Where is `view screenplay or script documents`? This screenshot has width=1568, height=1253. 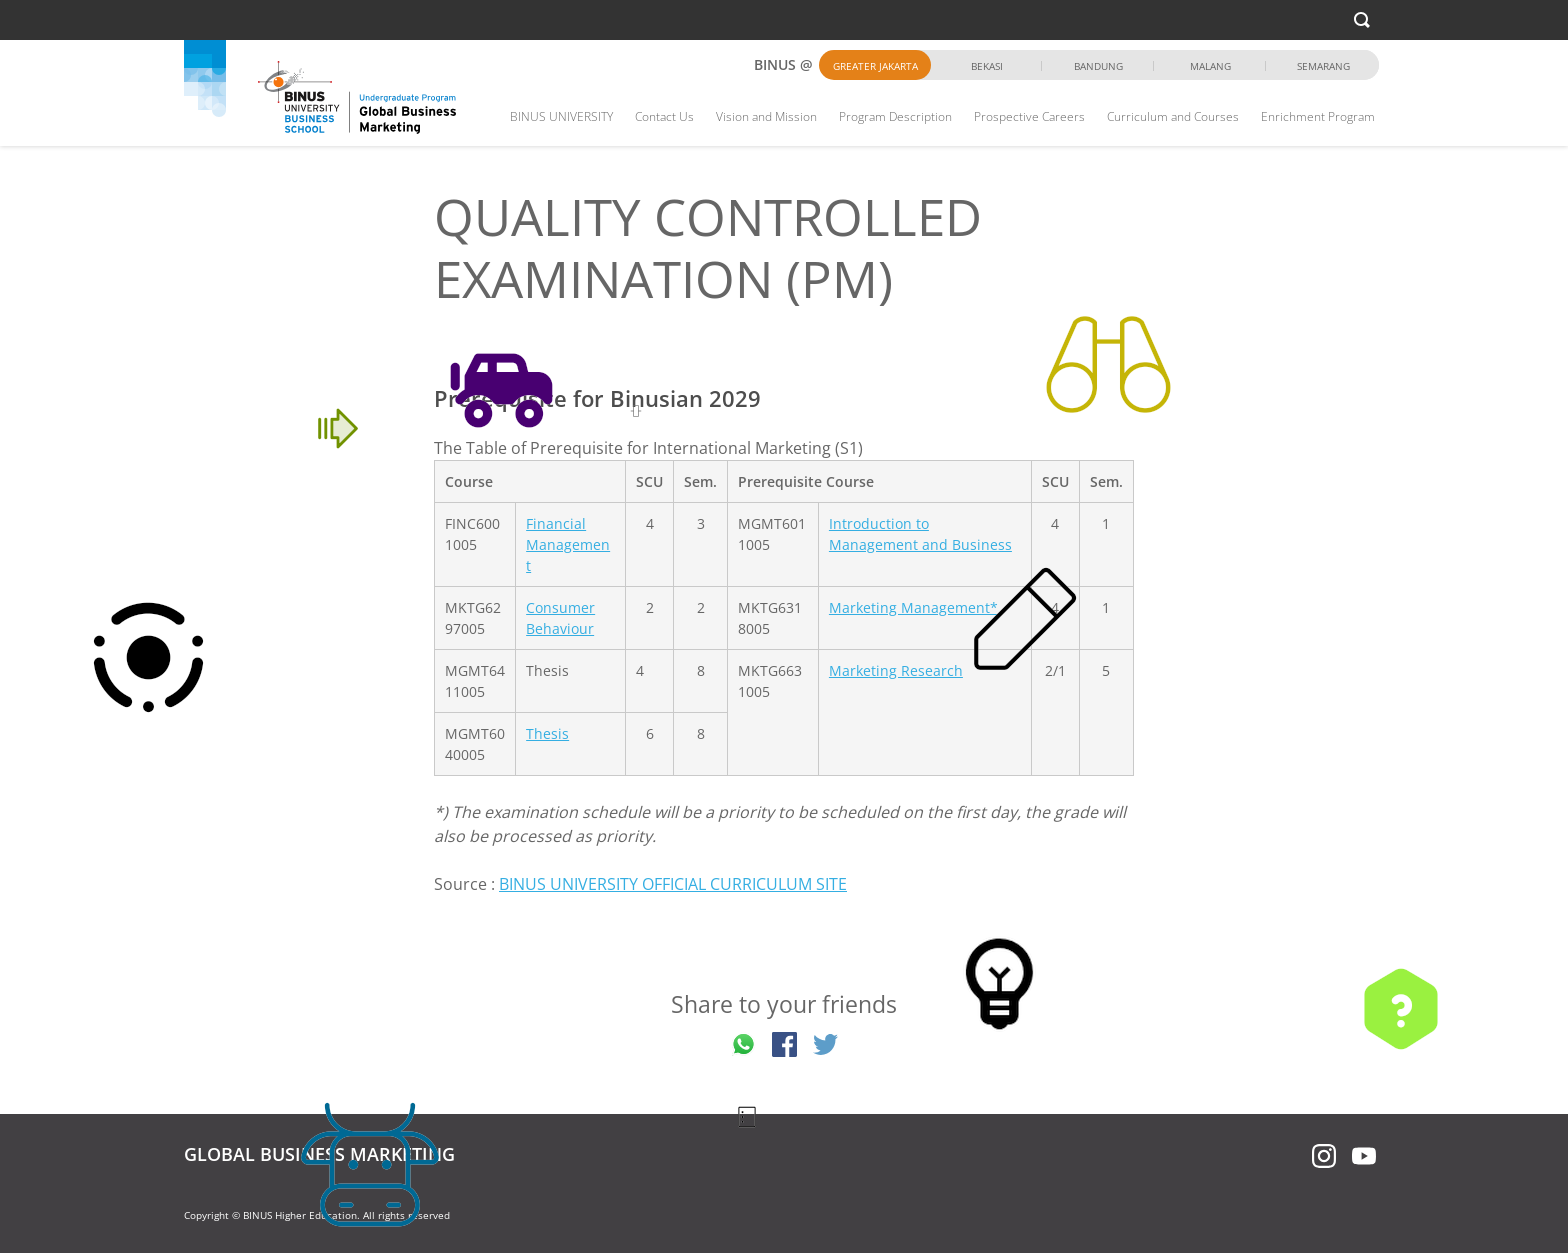
view screenplay or script documents is located at coordinates (747, 1117).